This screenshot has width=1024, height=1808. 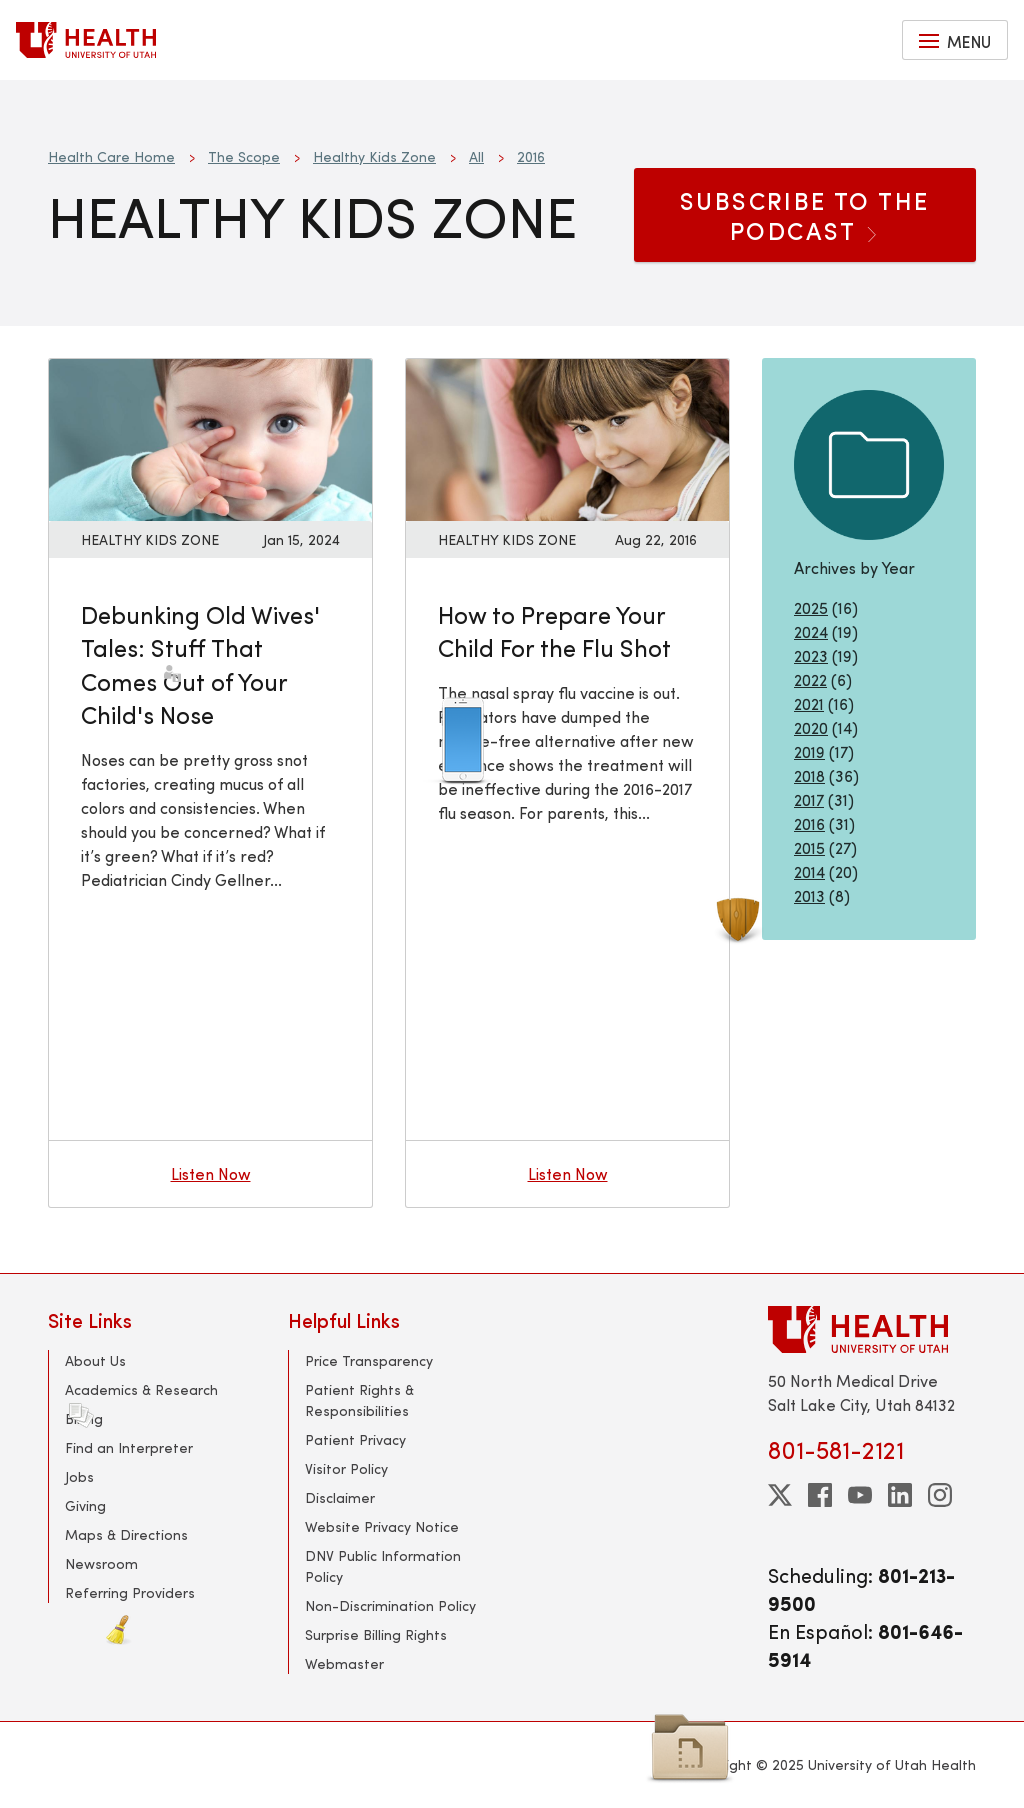 I want to click on access your documents folder, so click(x=81, y=1415).